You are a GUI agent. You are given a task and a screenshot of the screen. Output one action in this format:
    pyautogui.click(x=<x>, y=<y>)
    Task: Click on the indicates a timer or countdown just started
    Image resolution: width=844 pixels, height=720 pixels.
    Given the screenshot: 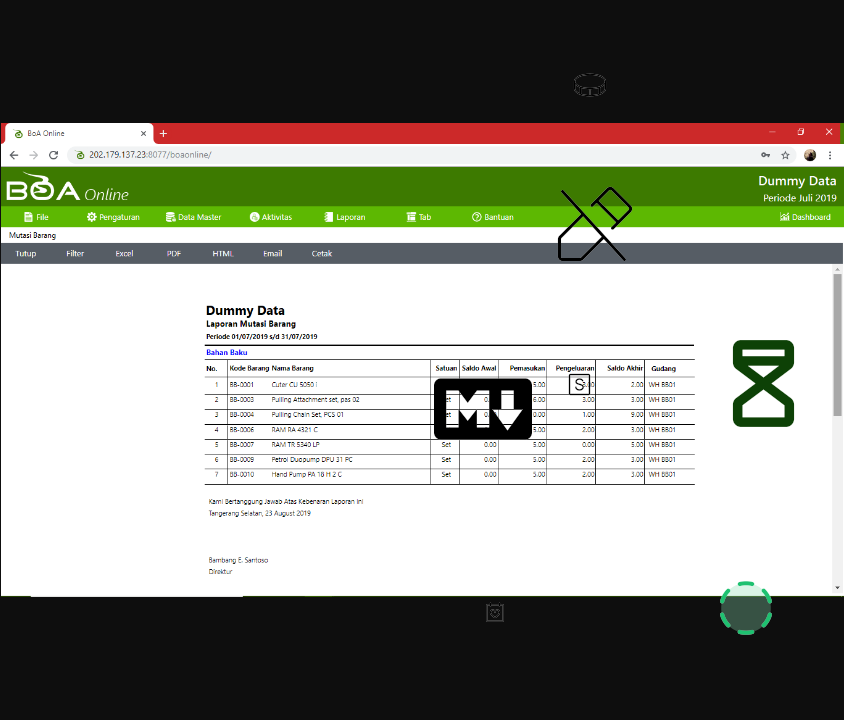 What is the action you would take?
    pyautogui.click(x=763, y=383)
    